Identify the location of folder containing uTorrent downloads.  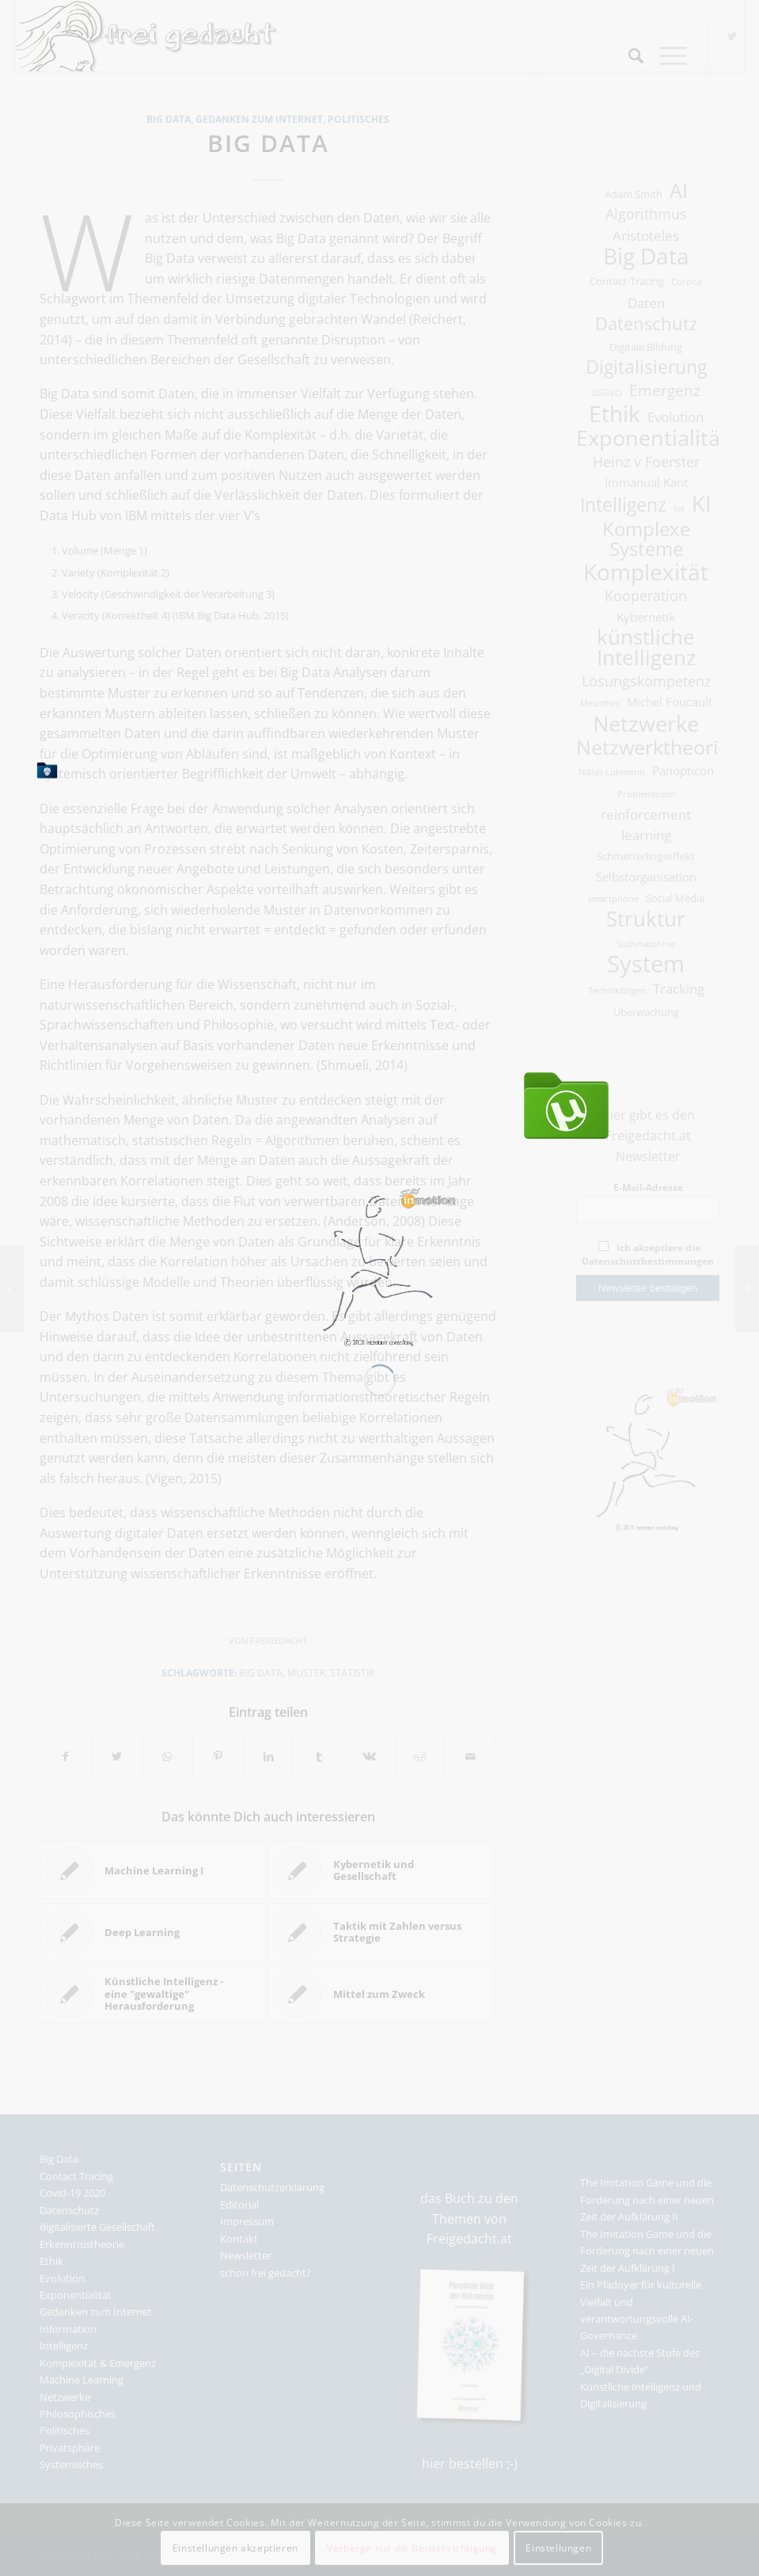
(566, 1108).